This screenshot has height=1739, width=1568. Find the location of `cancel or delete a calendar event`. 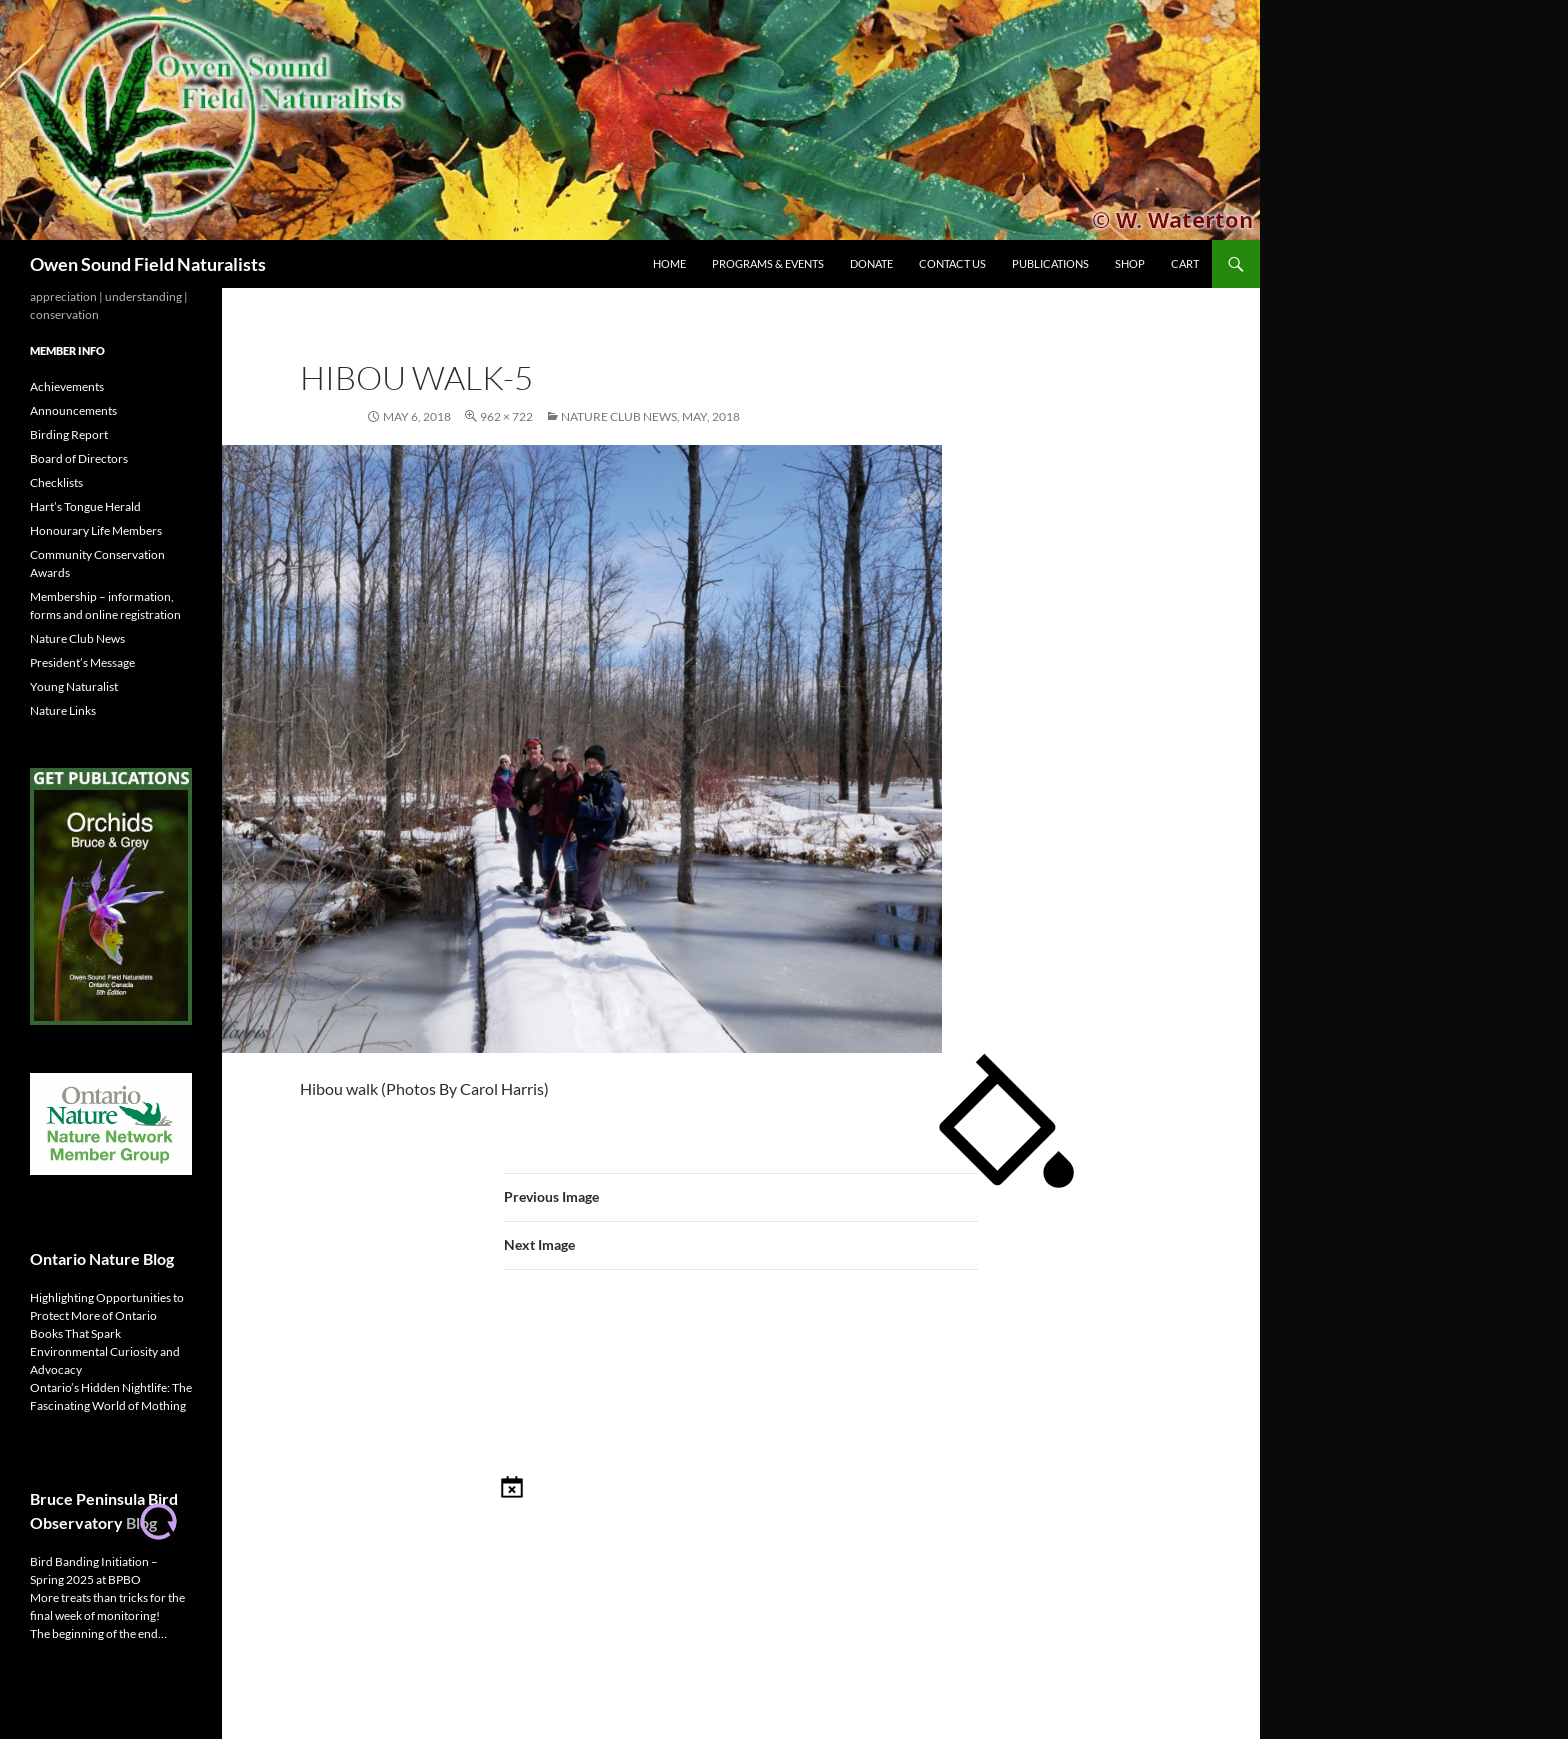

cancel or delete a calendar event is located at coordinates (512, 1488).